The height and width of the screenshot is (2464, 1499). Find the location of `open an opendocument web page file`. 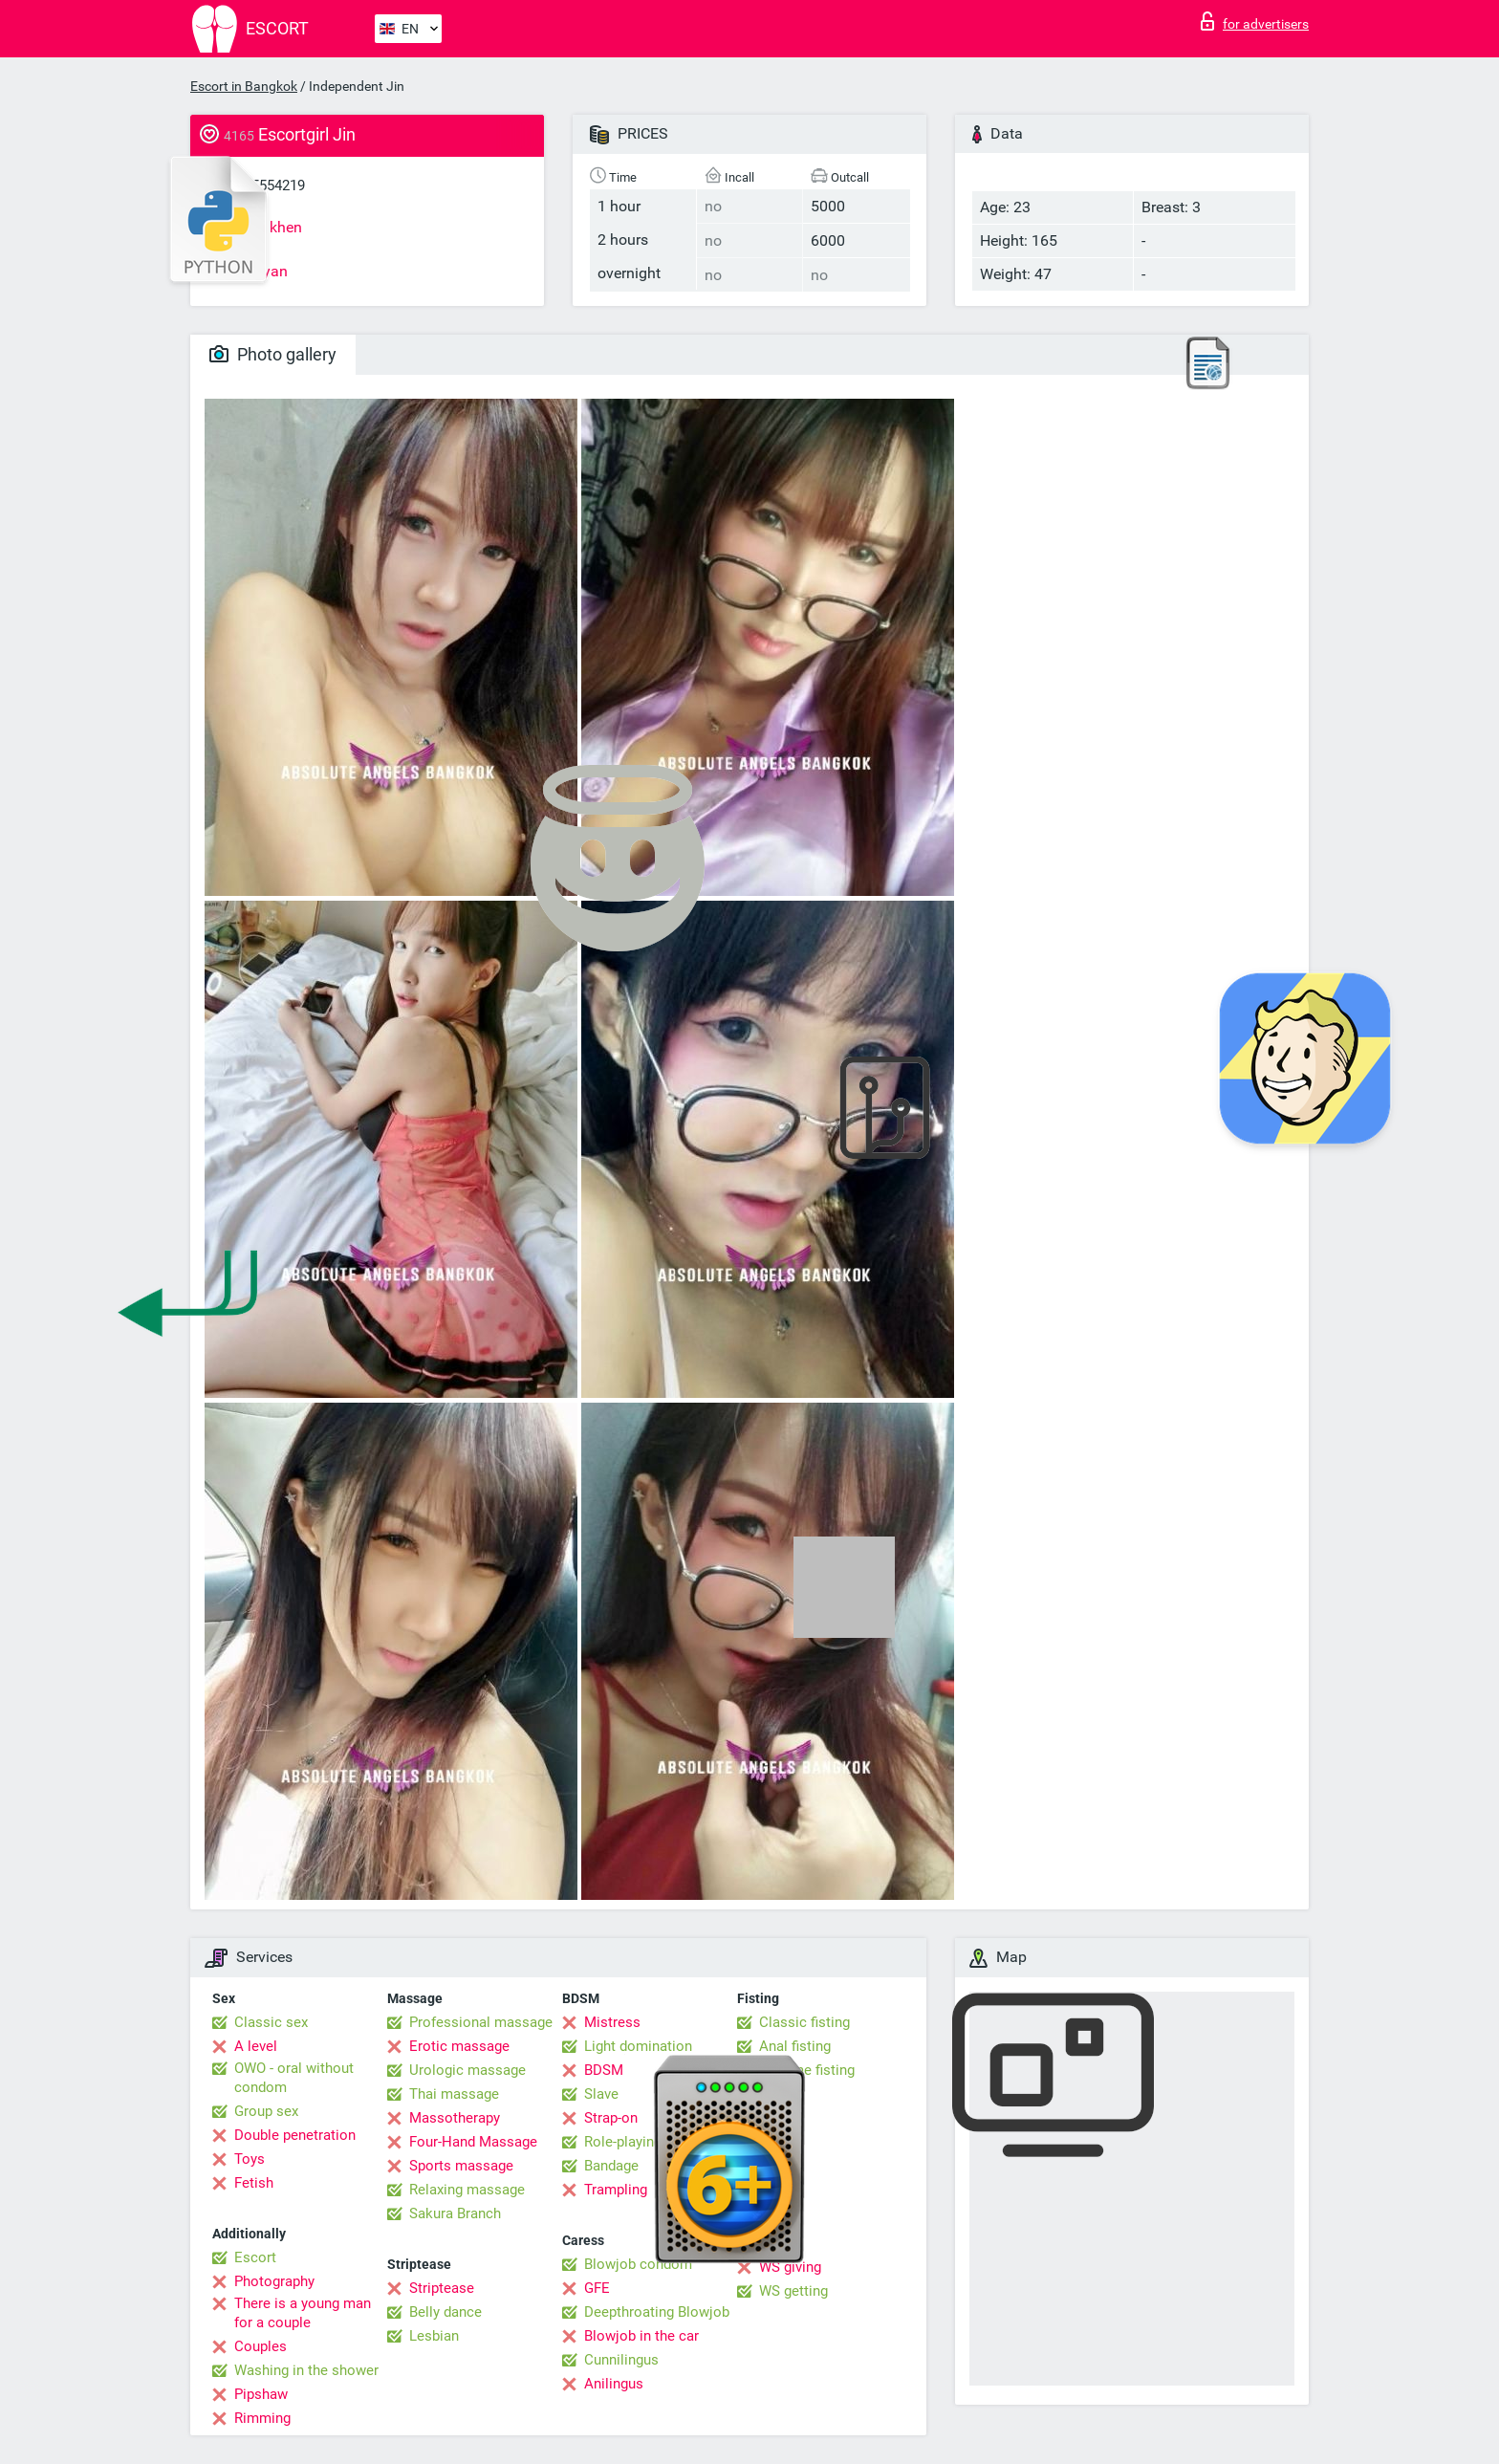

open an opendocument web page file is located at coordinates (1207, 362).